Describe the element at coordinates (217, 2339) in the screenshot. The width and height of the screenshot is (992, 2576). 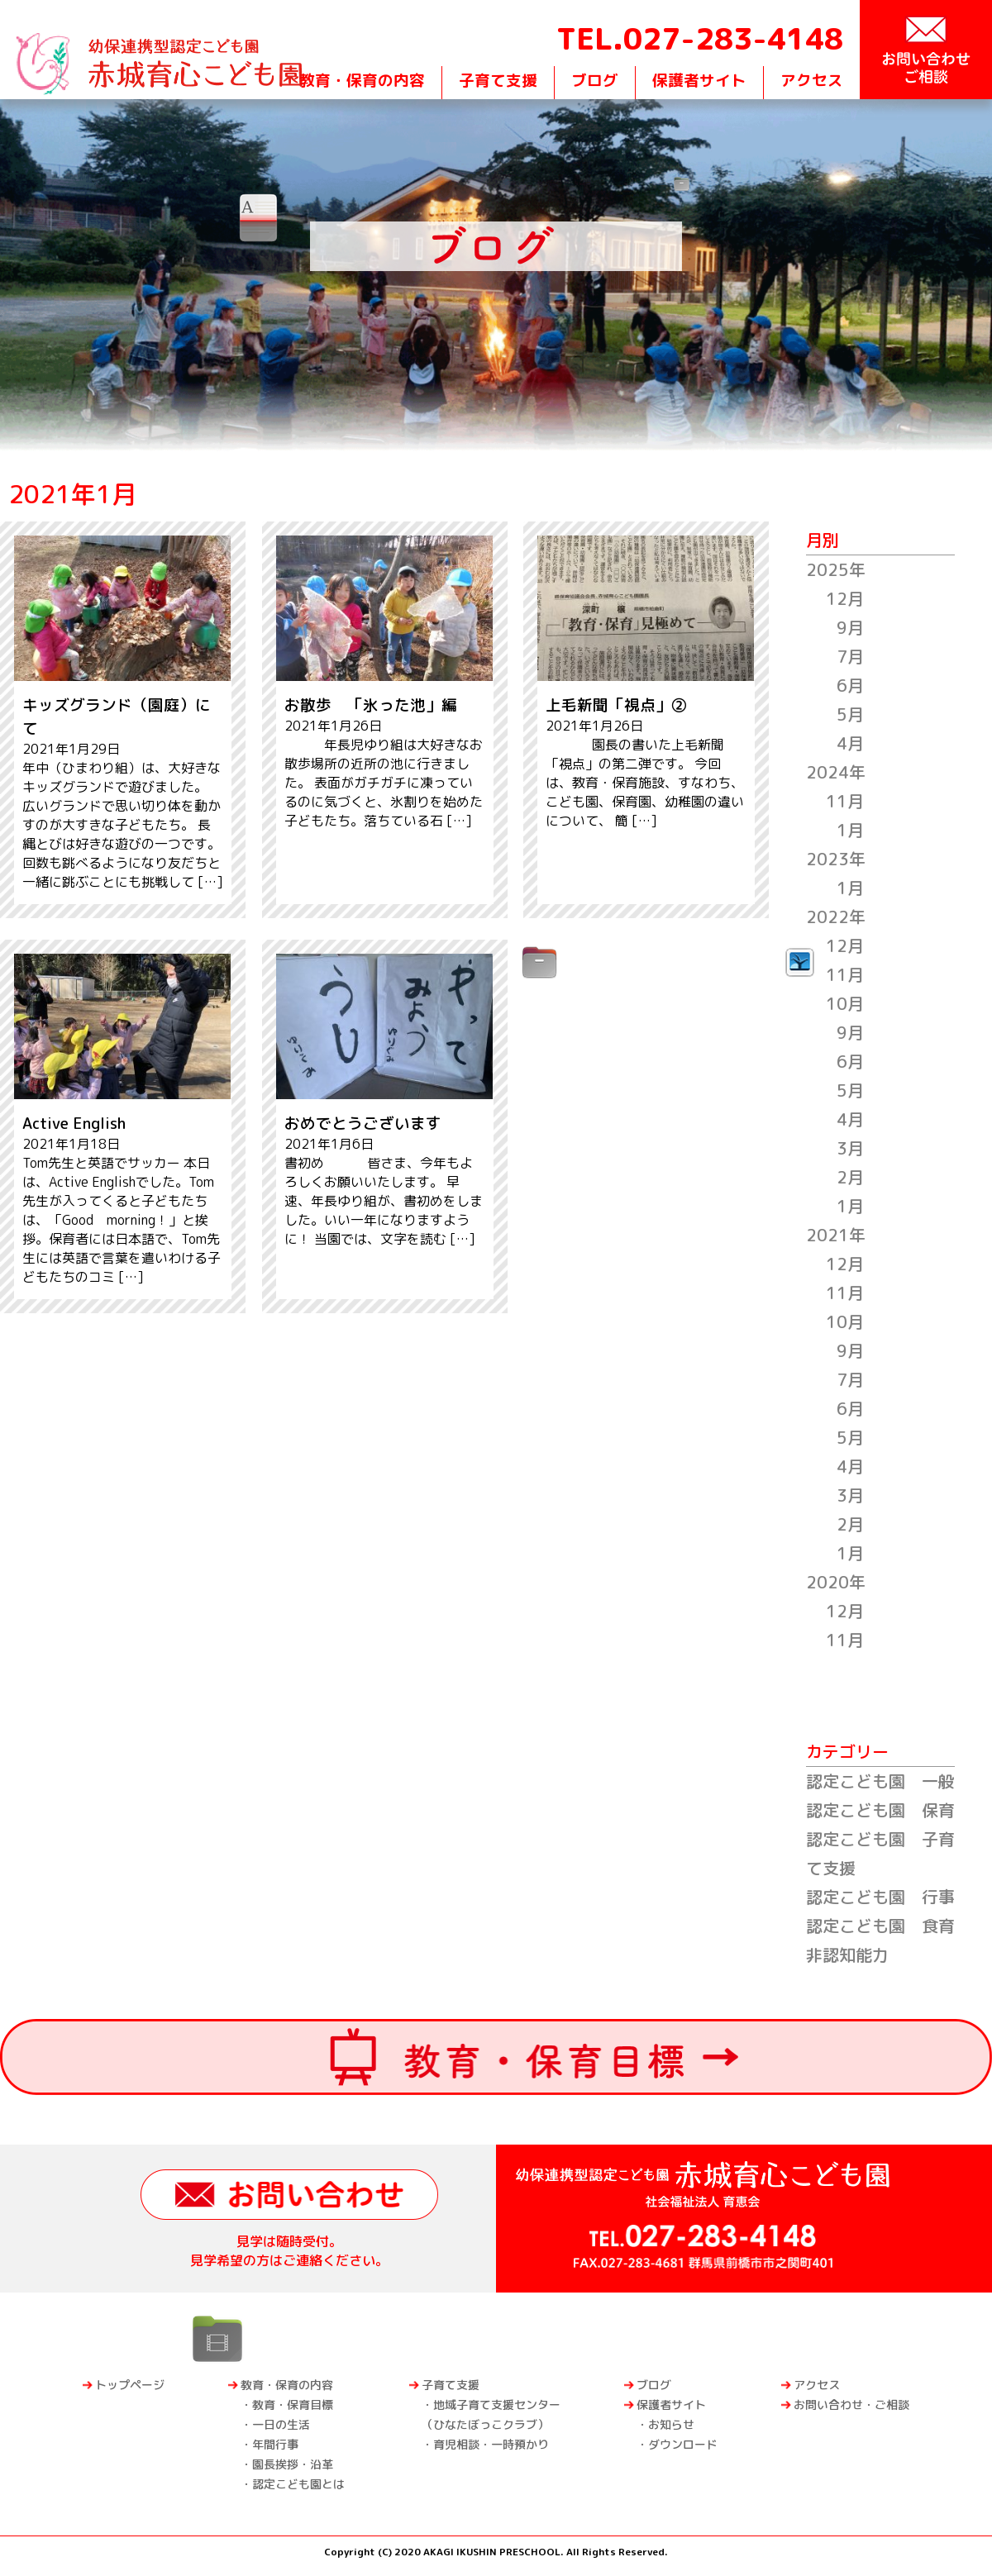
I see `open your videos folder` at that location.